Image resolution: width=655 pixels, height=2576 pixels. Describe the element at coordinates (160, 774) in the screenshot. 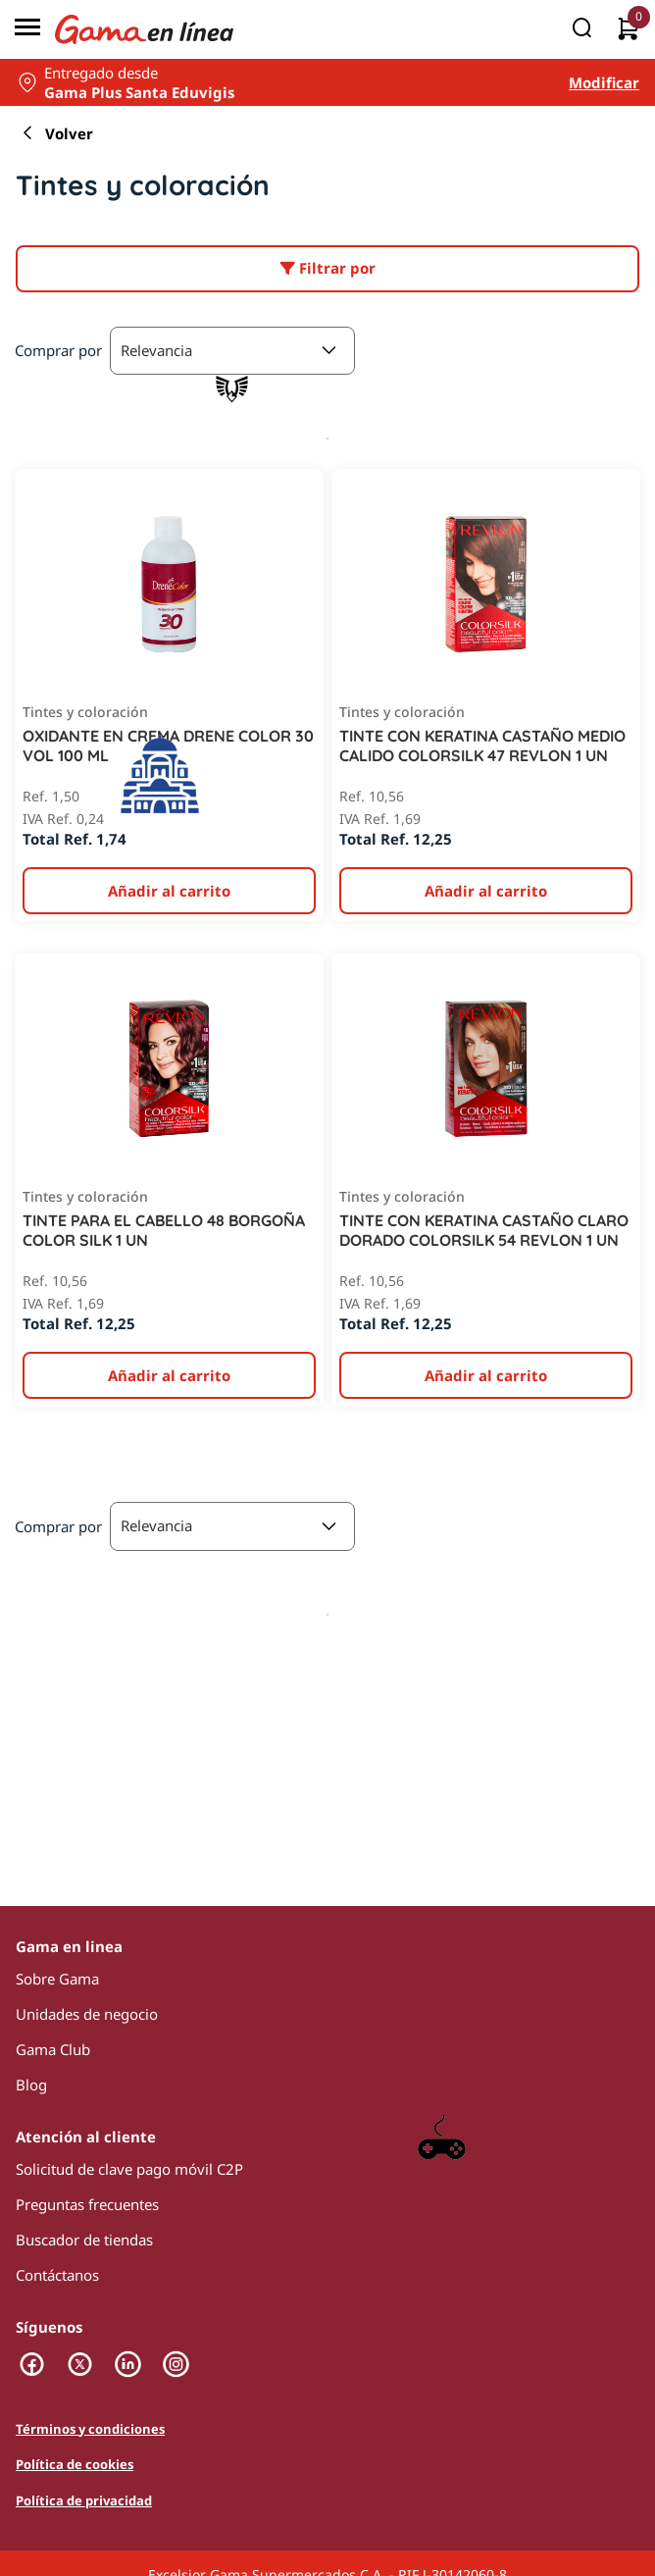

I see `view historical or religious landmarks` at that location.